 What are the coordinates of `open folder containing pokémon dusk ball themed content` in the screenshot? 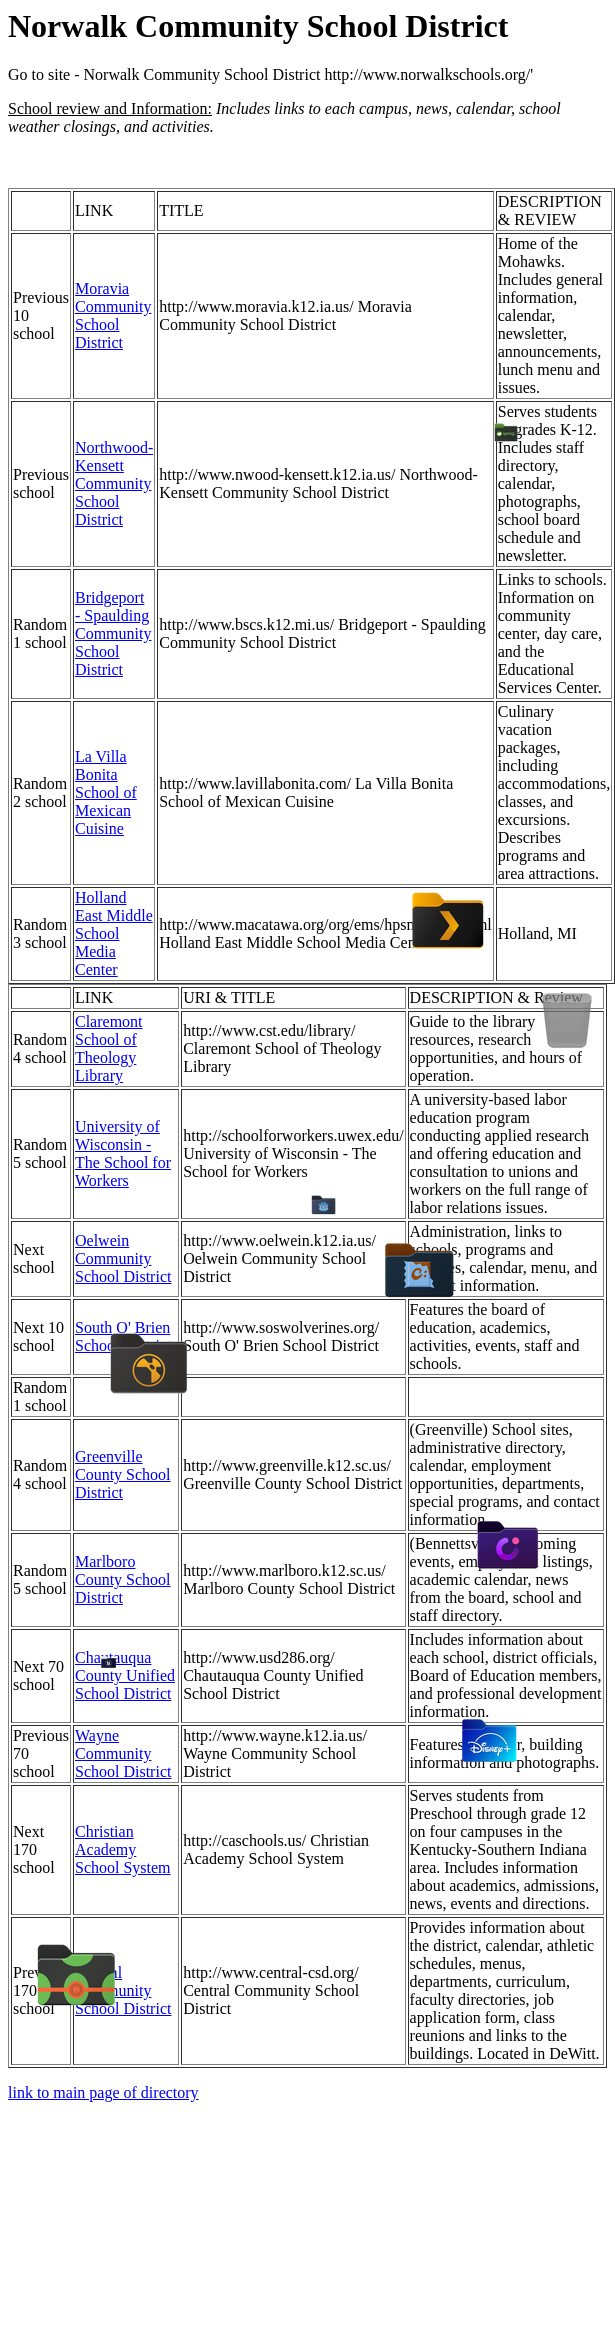 It's located at (76, 1977).